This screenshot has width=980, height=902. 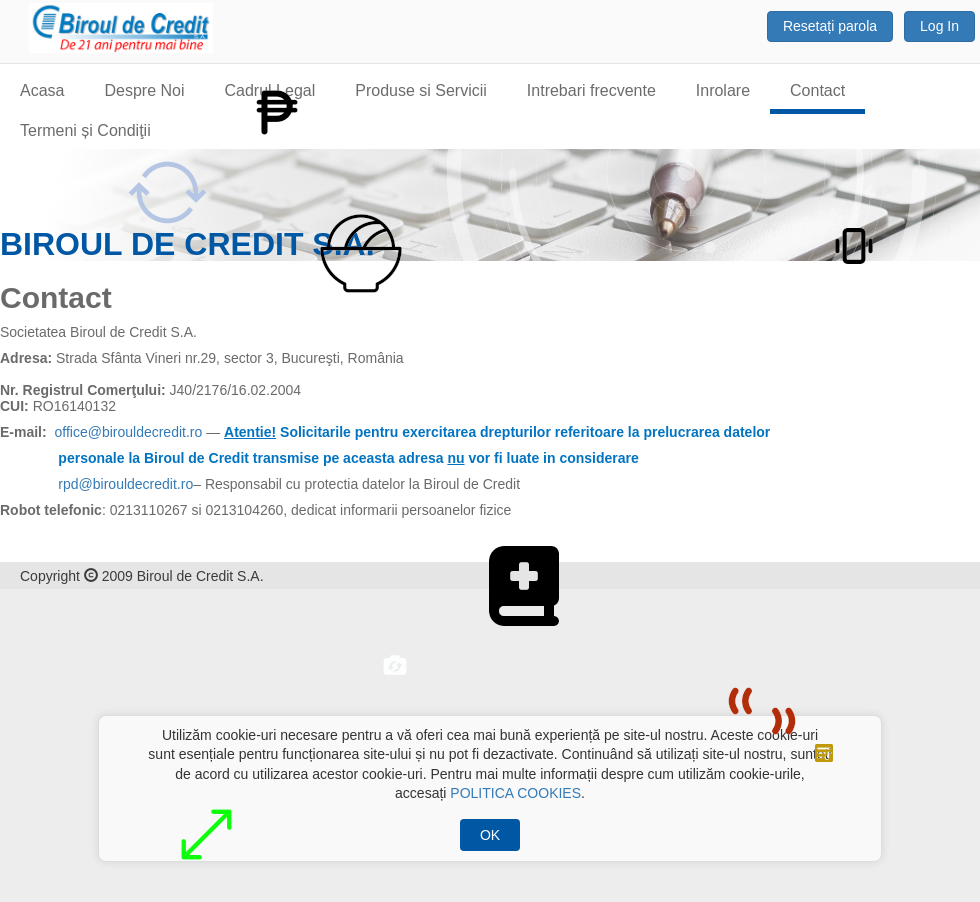 I want to click on view food or meal options, so click(x=361, y=255).